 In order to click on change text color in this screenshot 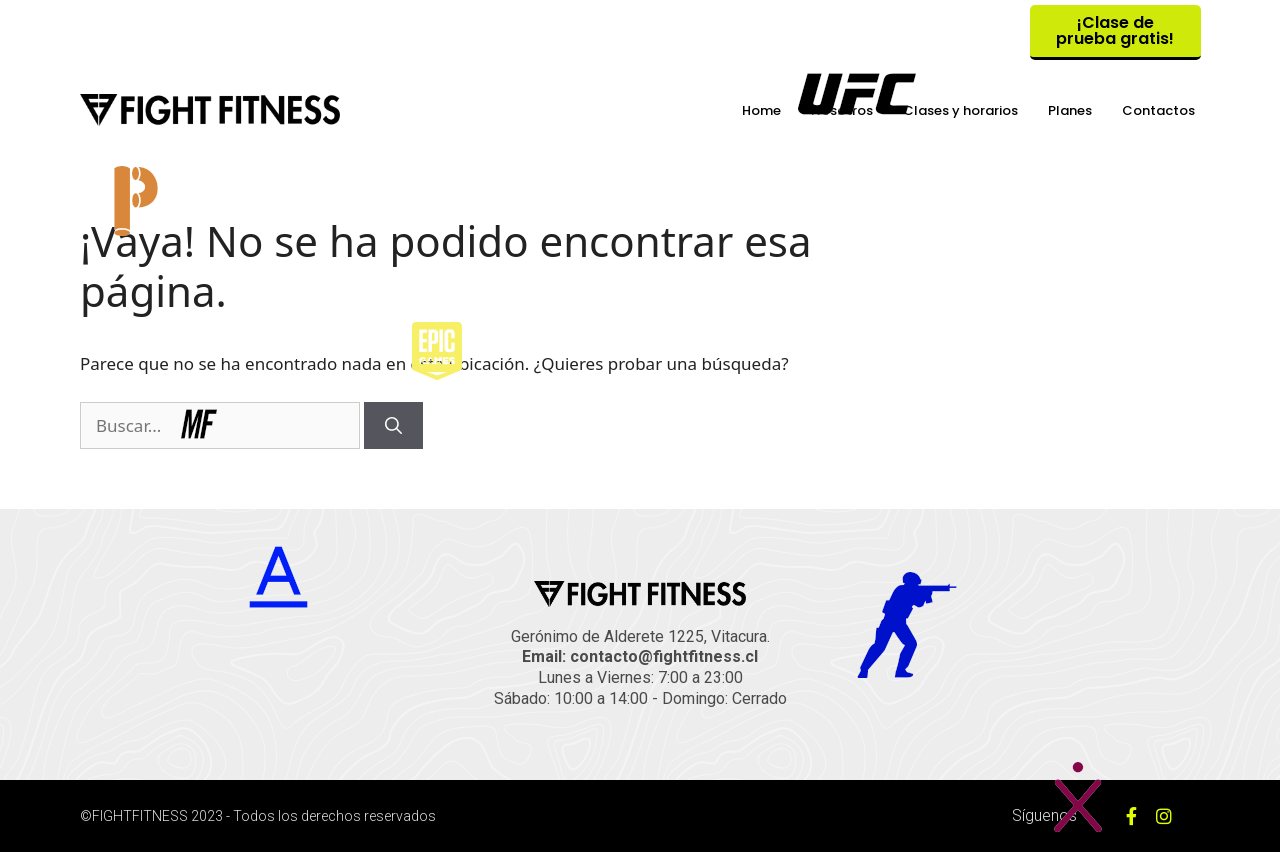, I will do `click(278, 575)`.